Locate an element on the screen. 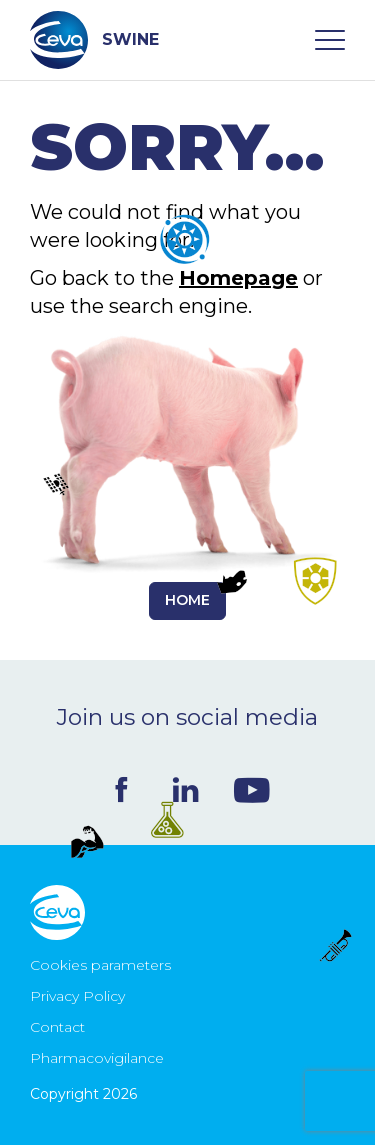  access the chemistry or science section is located at coordinates (167, 819).